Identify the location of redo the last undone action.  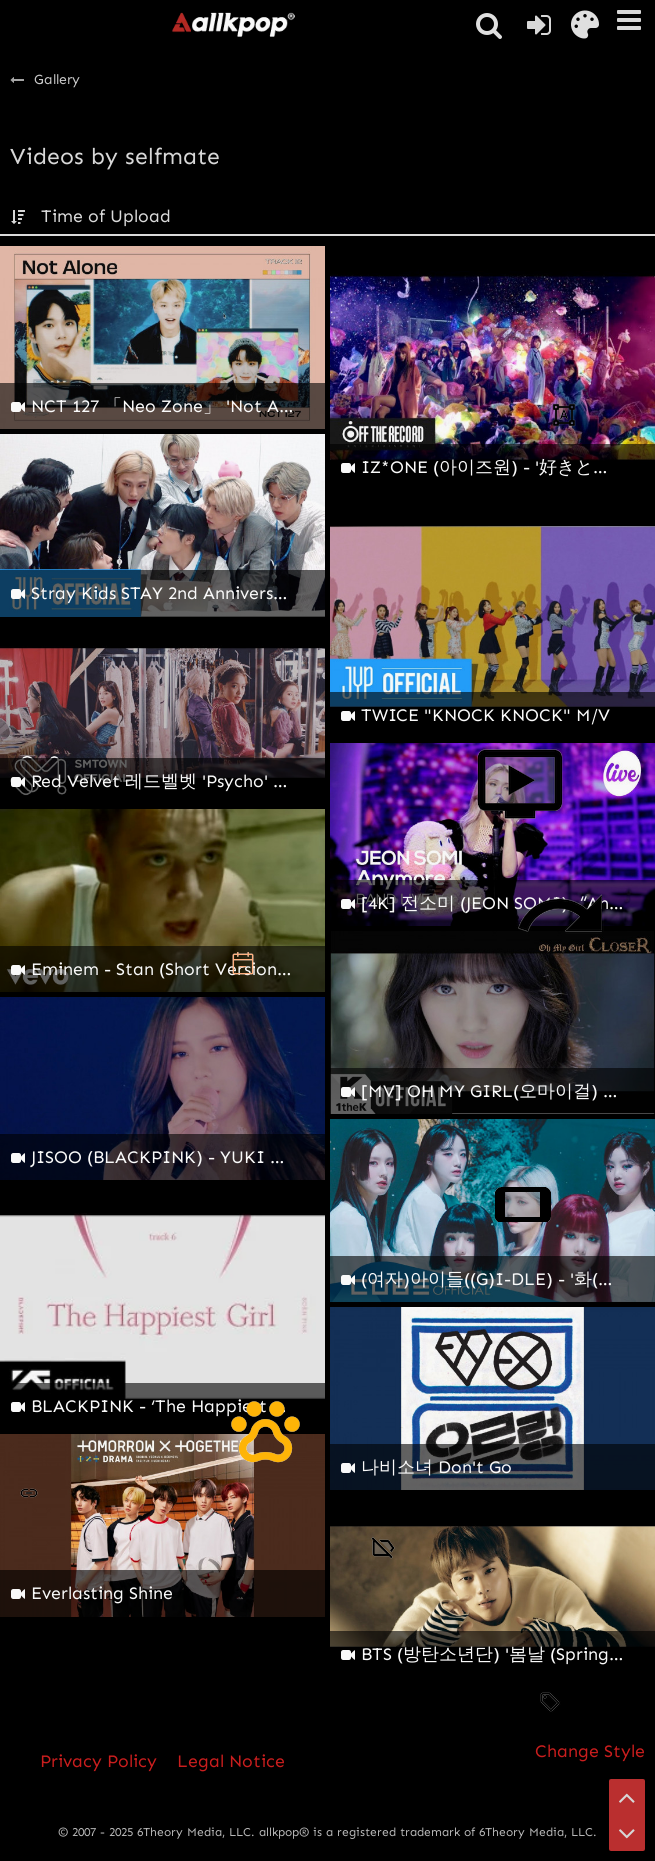
(561, 915).